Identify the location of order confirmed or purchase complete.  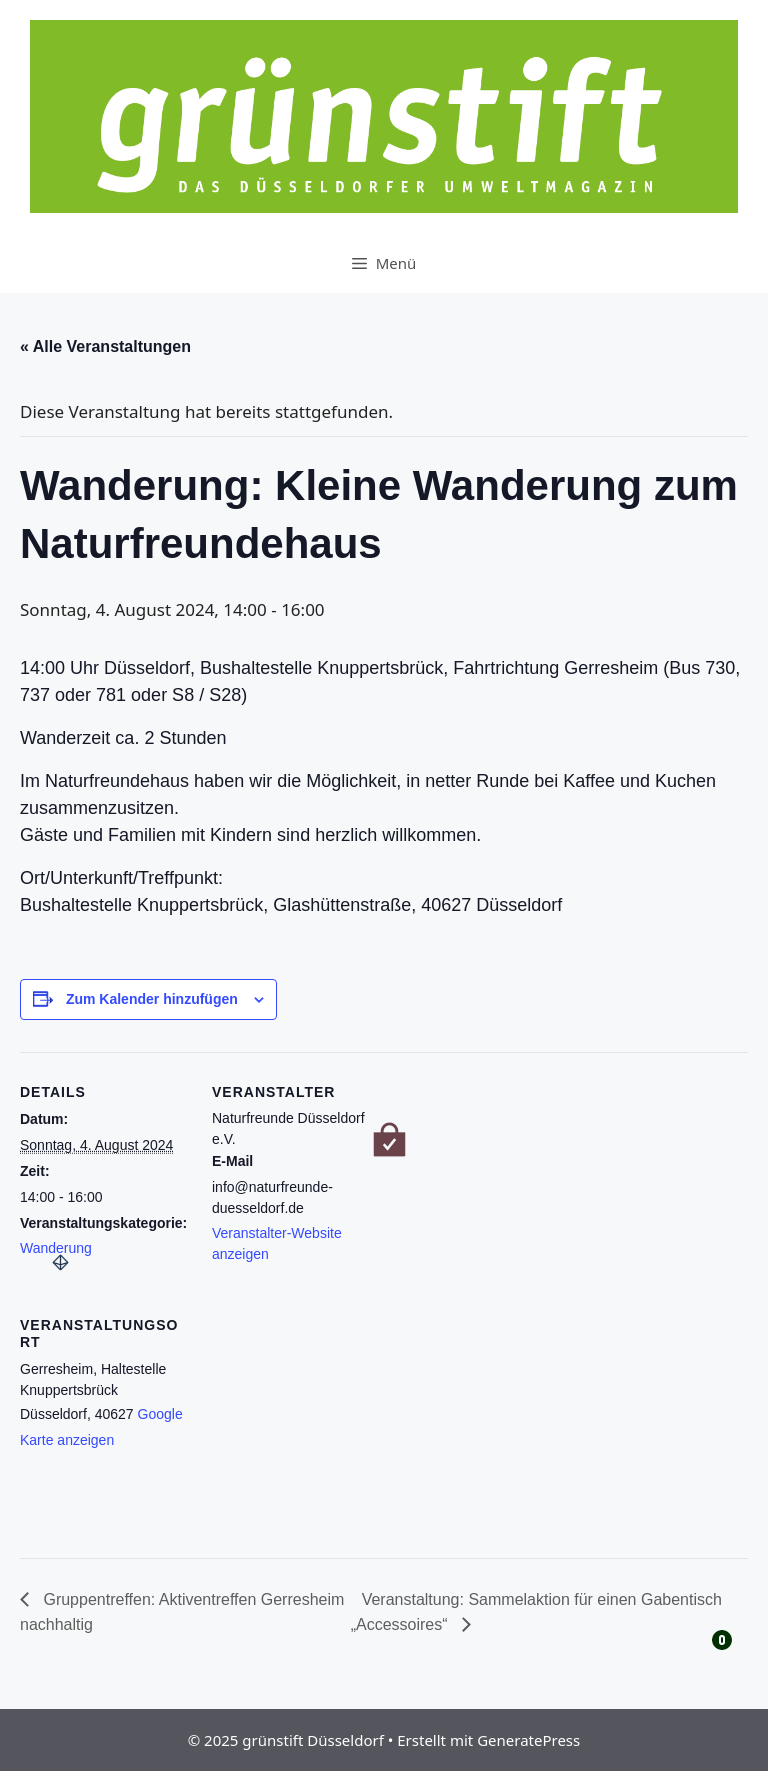
(389, 1139).